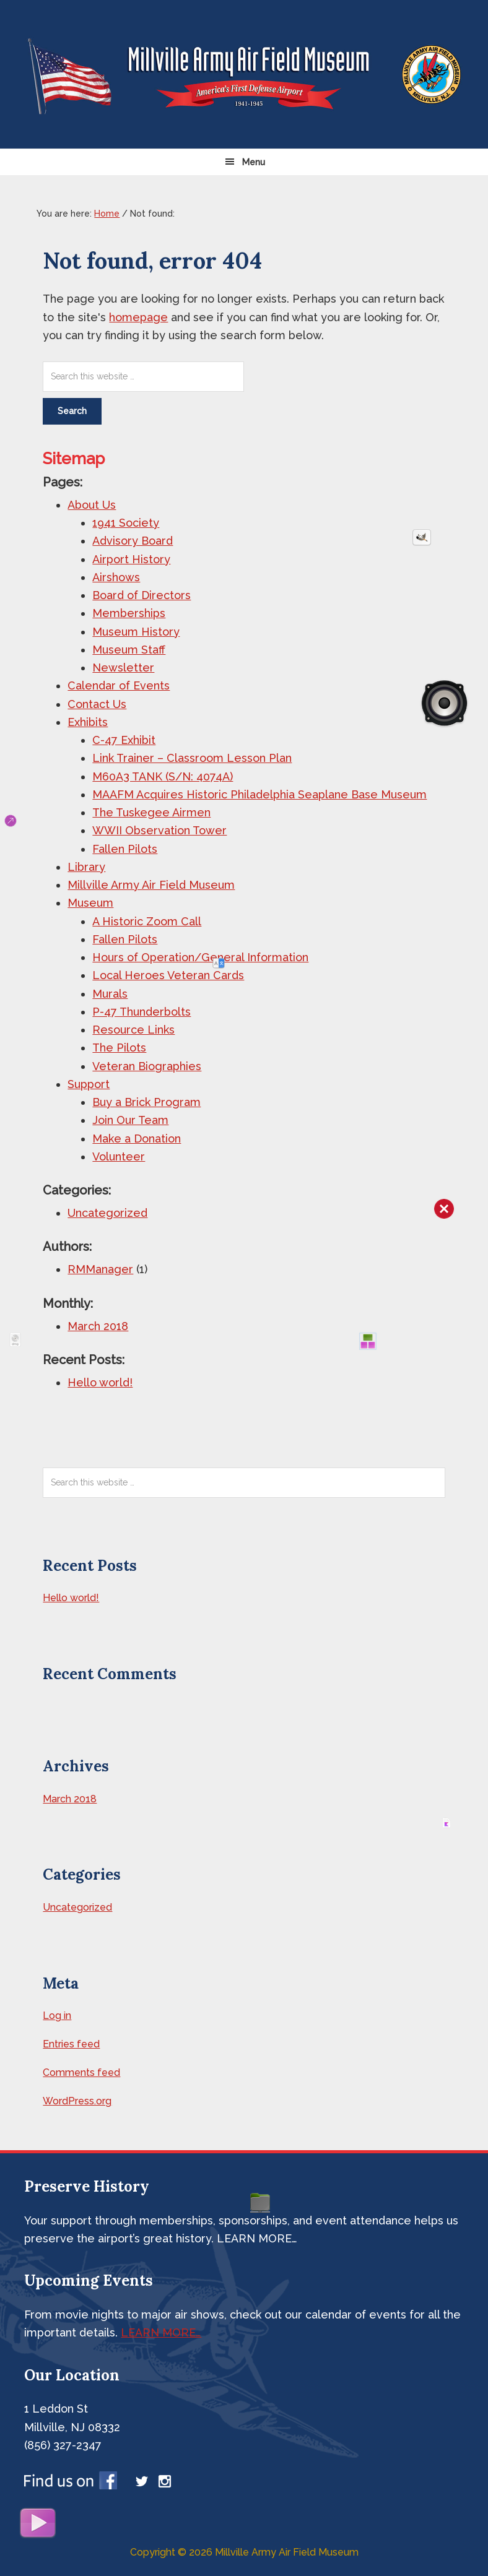 The height and width of the screenshot is (2576, 488). Describe the element at coordinates (368, 1341) in the screenshot. I see `select all items in the current view` at that location.